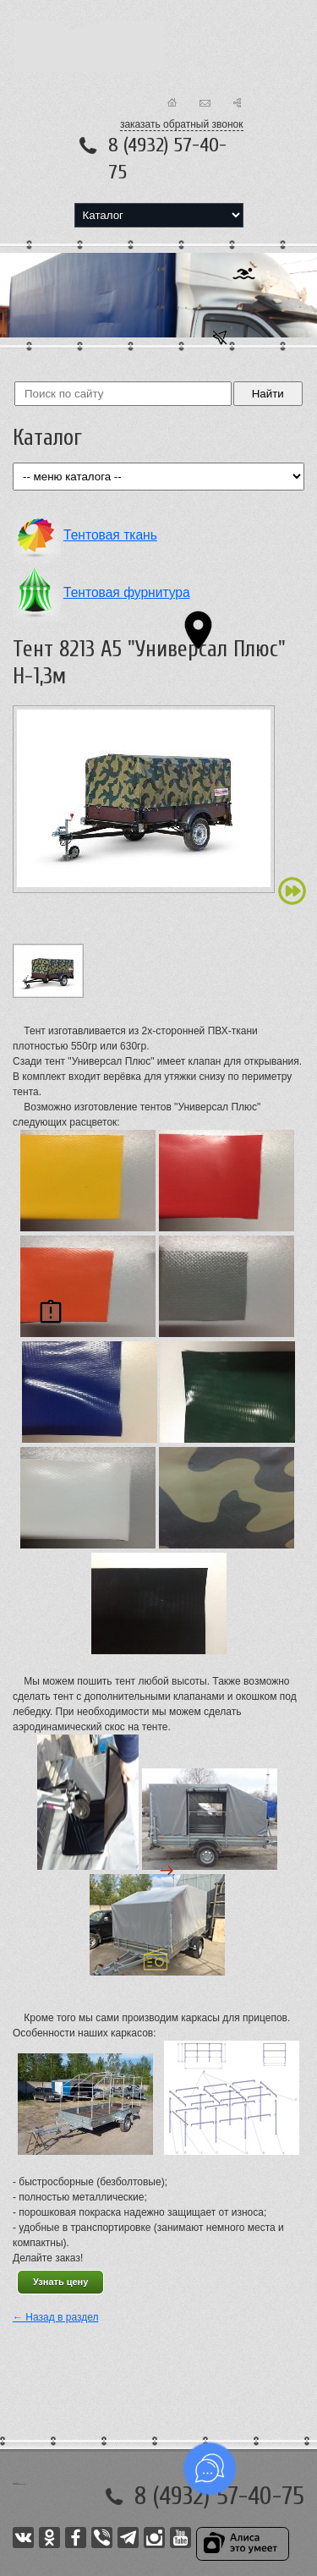  I want to click on indicates an overdue or late assignment, so click(51, 1313).